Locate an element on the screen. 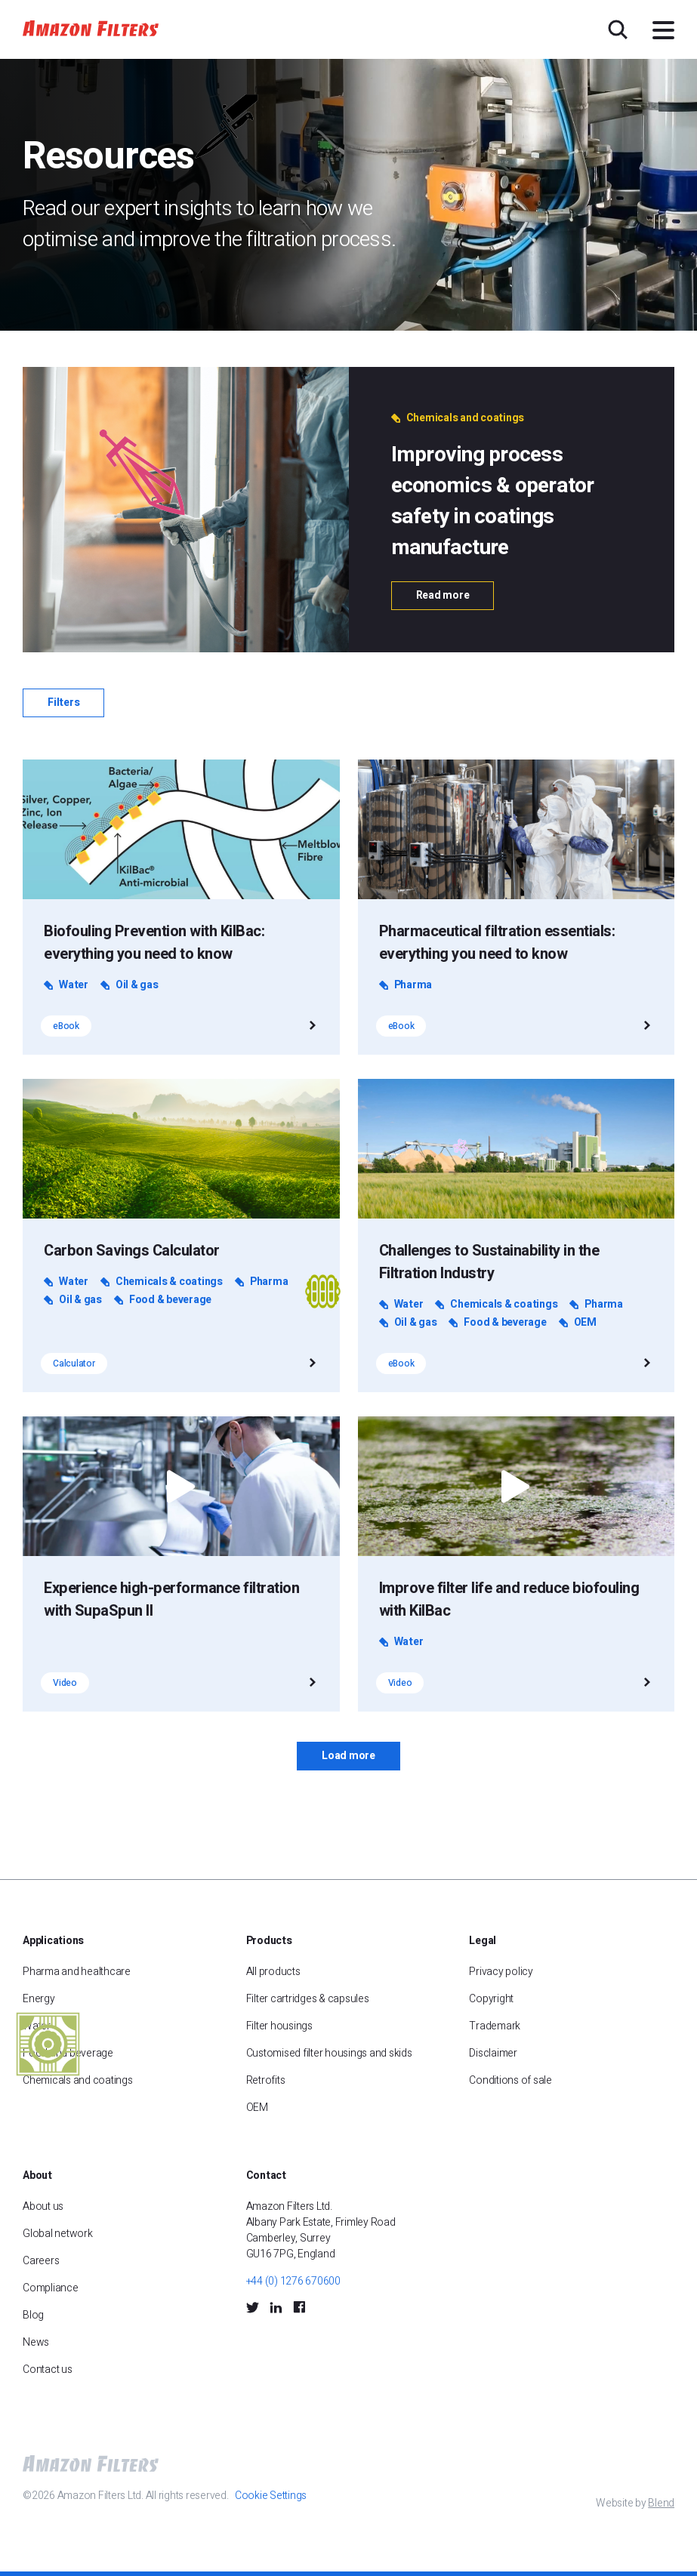 This screenshot has width=697, height=2576. decorative tile or pattern element is located at coordinates (48, 2044).